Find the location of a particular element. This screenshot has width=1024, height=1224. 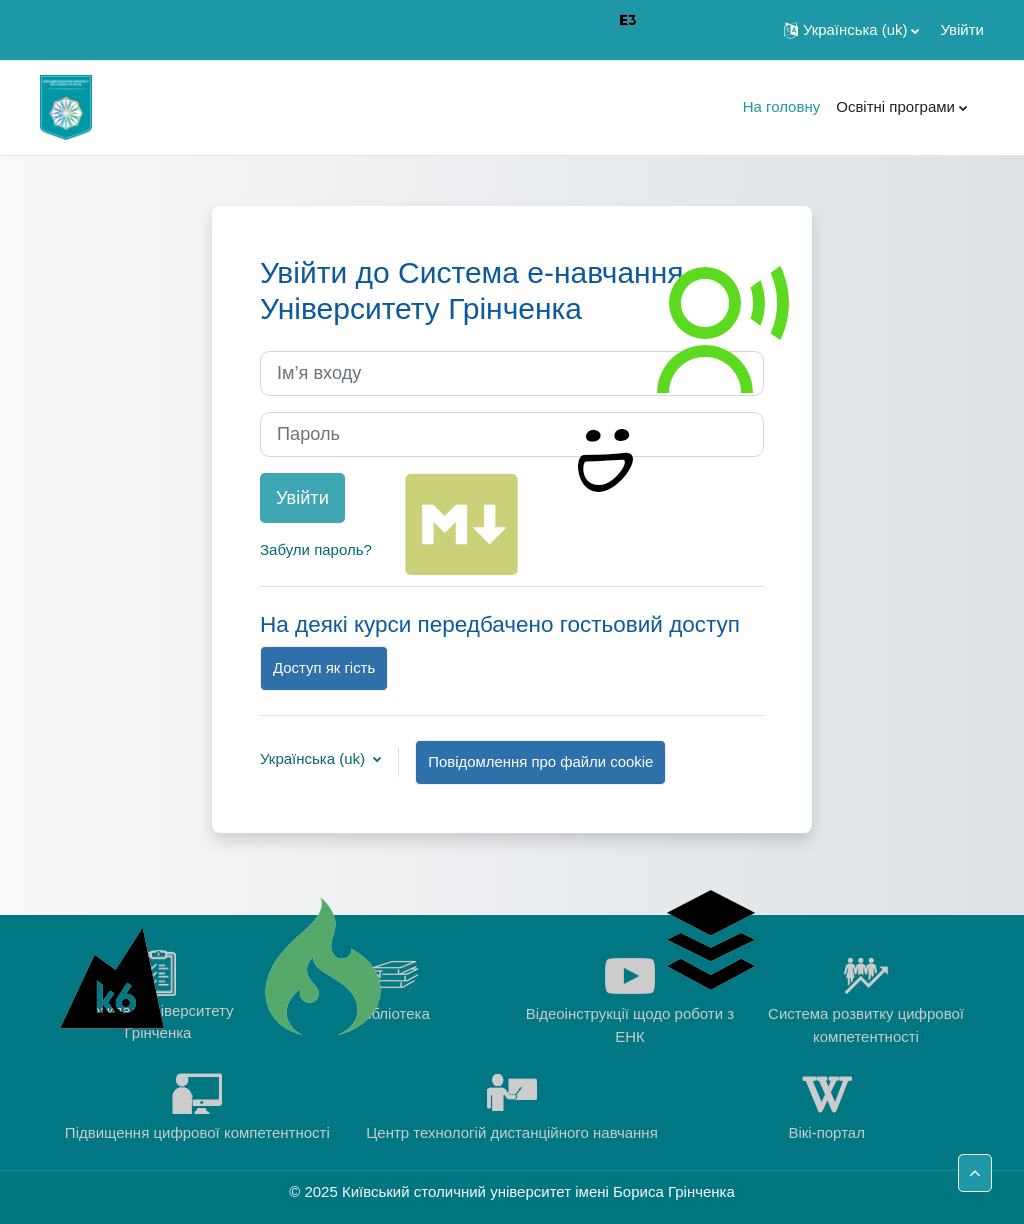

buffer social media management app logo is located at coordinates (711, 940).